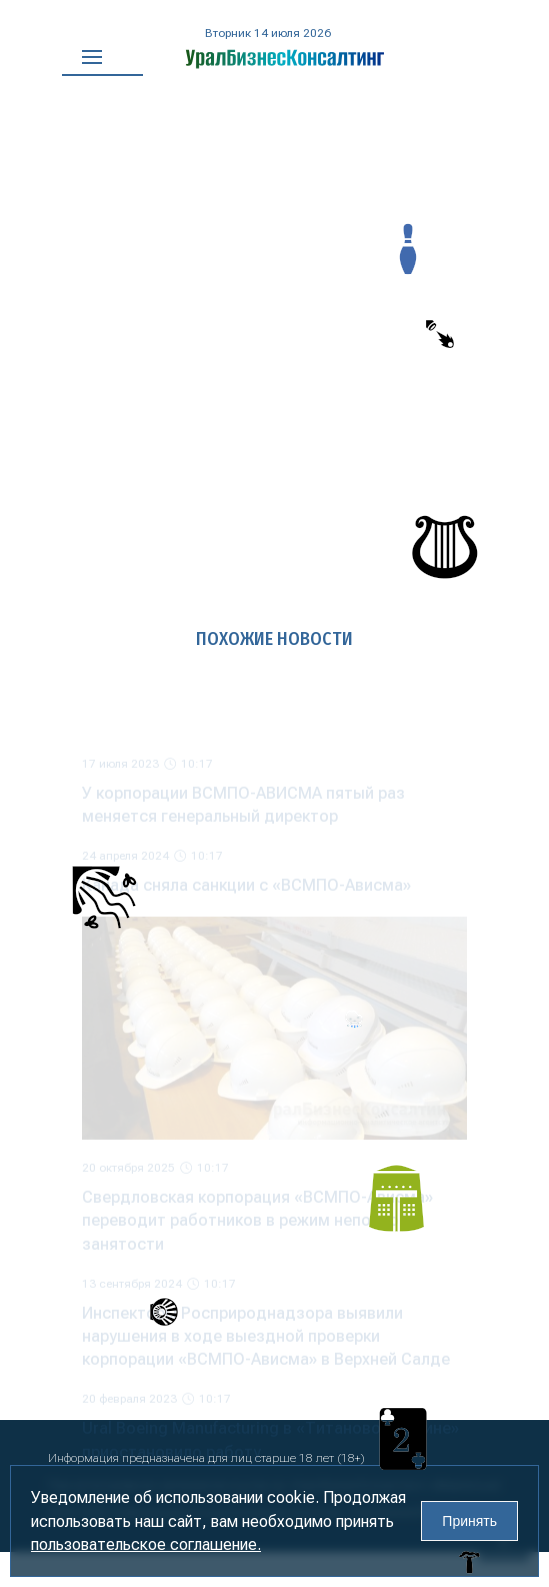 This screenshot has height=1587, width=549. Describe the element at coordinates (408, 249) in the screenshot. I see `access bowling game or activity` at that location.